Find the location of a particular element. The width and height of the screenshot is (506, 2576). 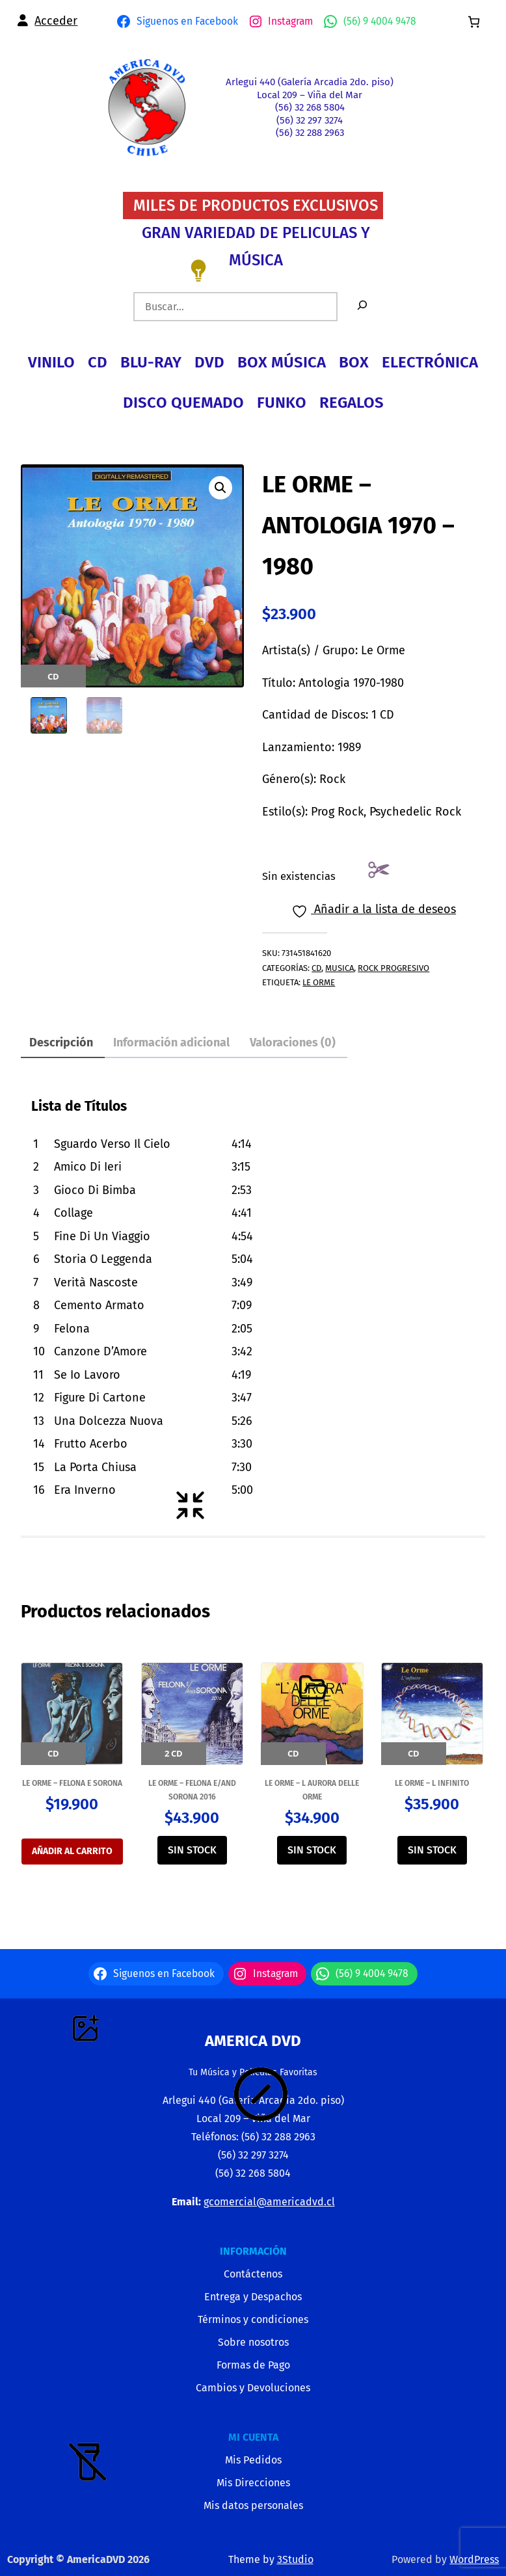

cut selected text or content is located at coordinates (379, 870).